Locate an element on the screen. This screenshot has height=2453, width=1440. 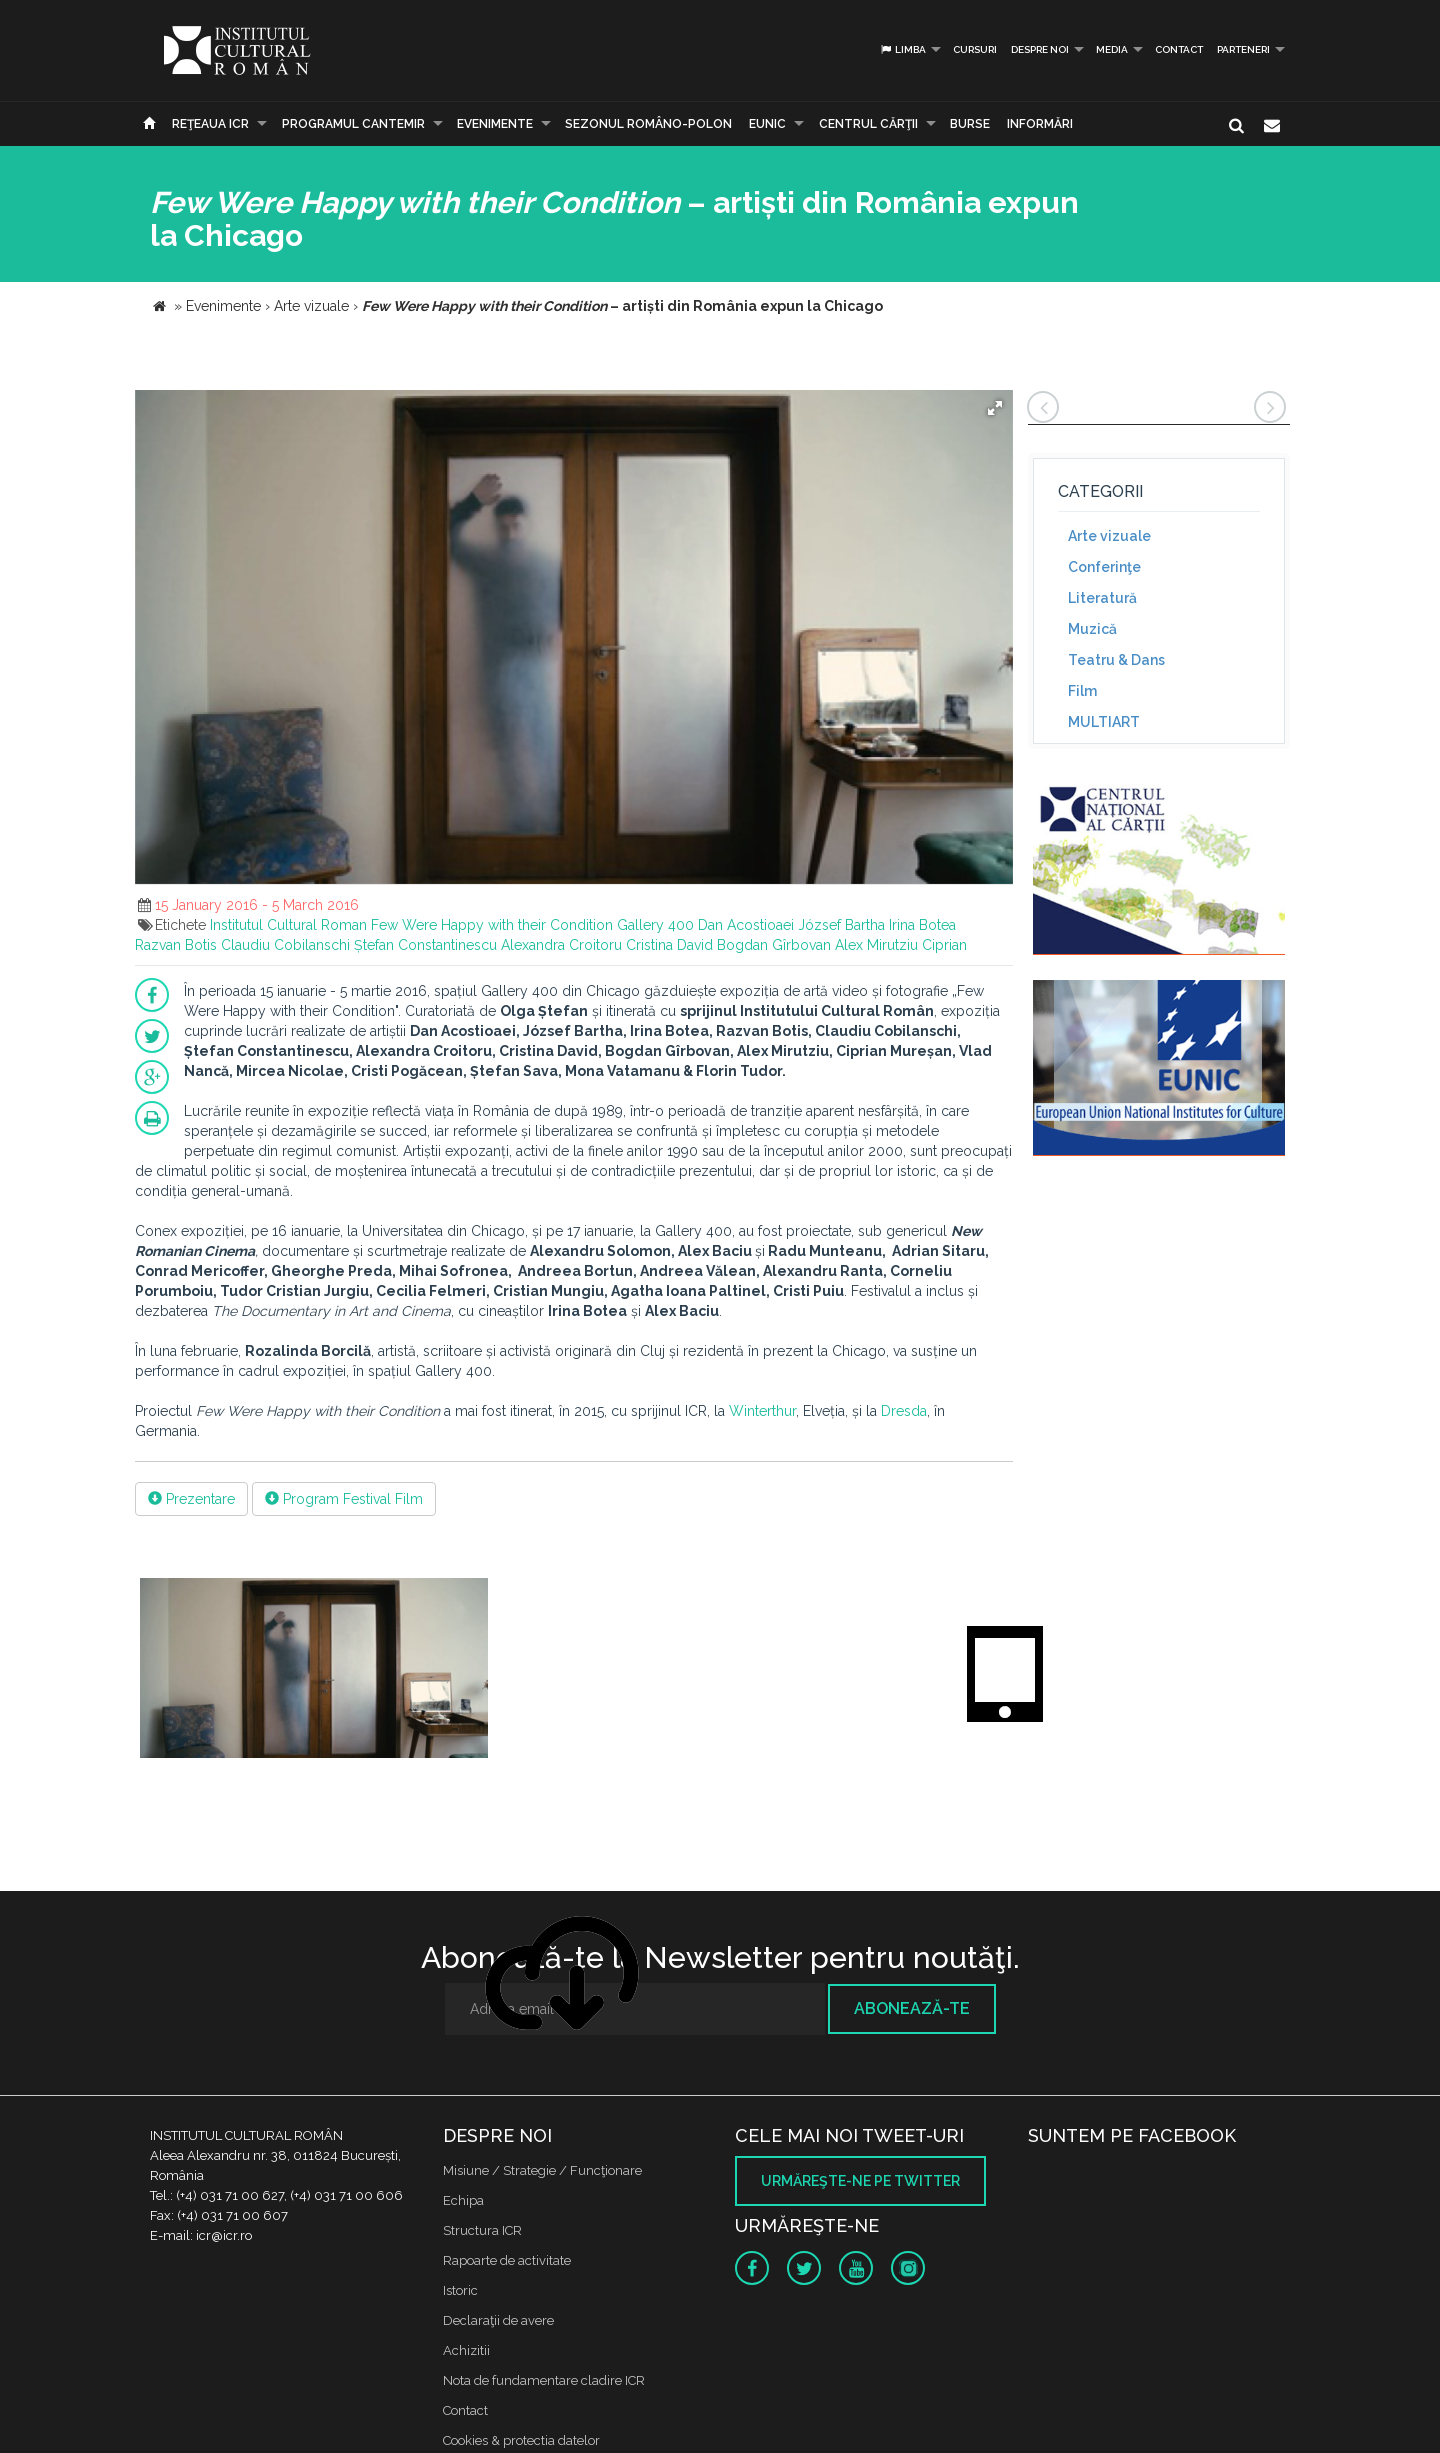
switch to tablet view or layout is located at coordinates (1007, 1674).